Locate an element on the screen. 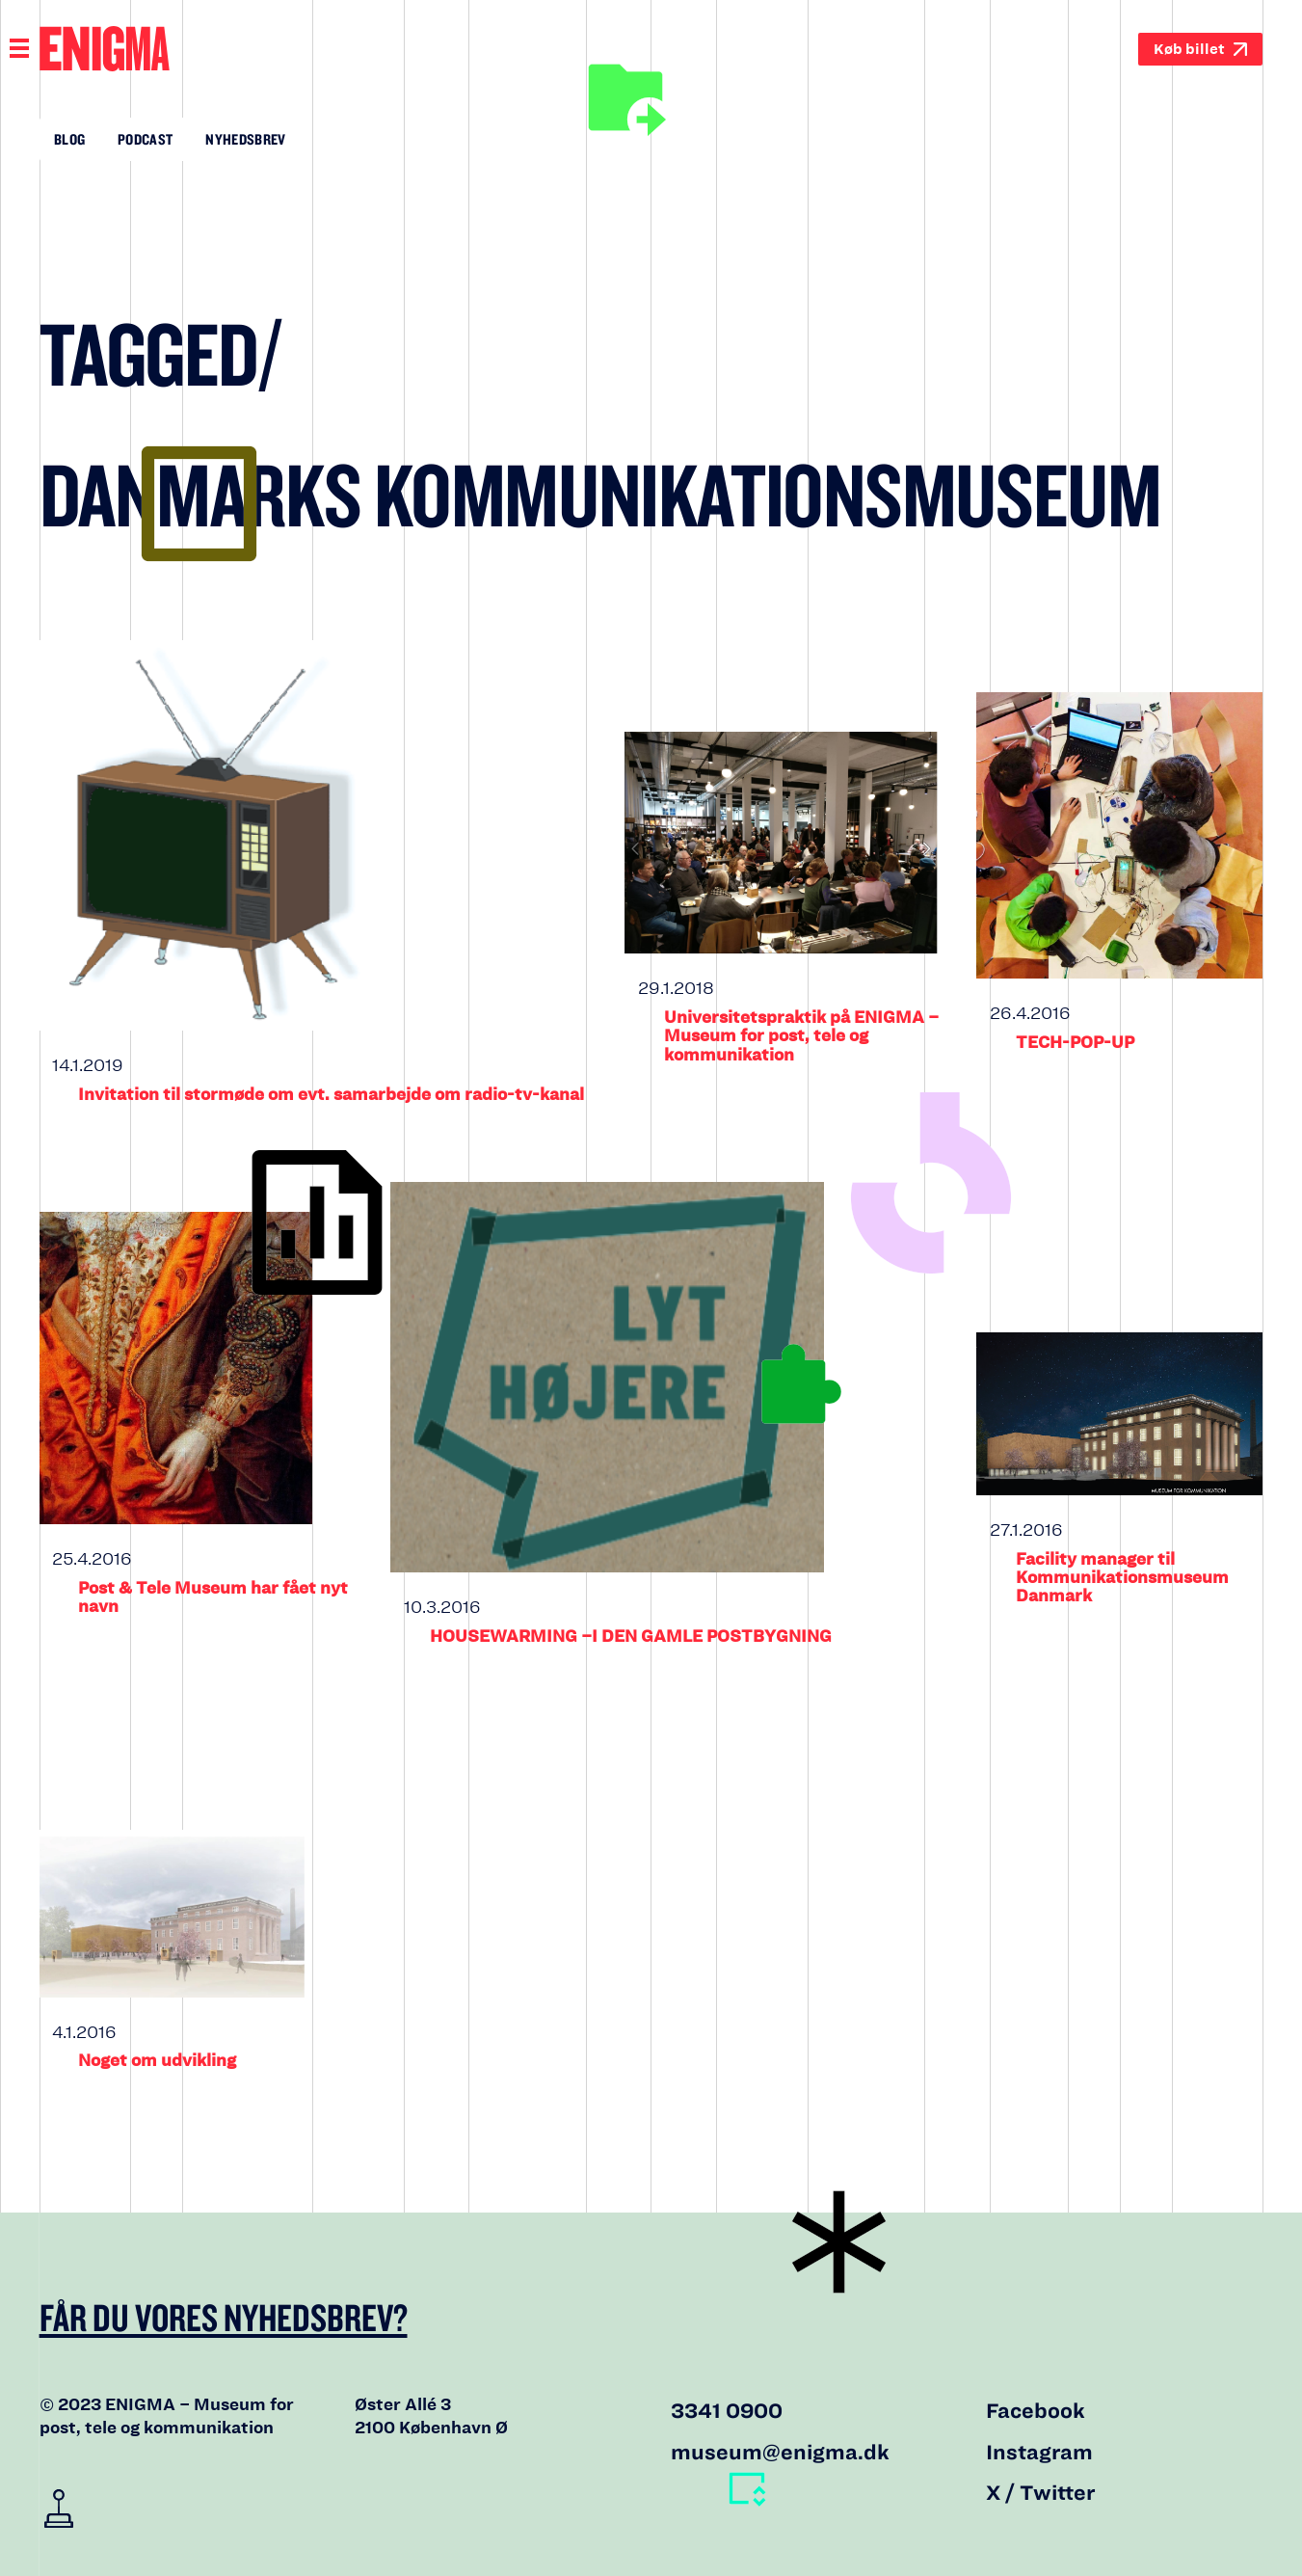  access plugins or extensions is located at coordinates (797, 1387).